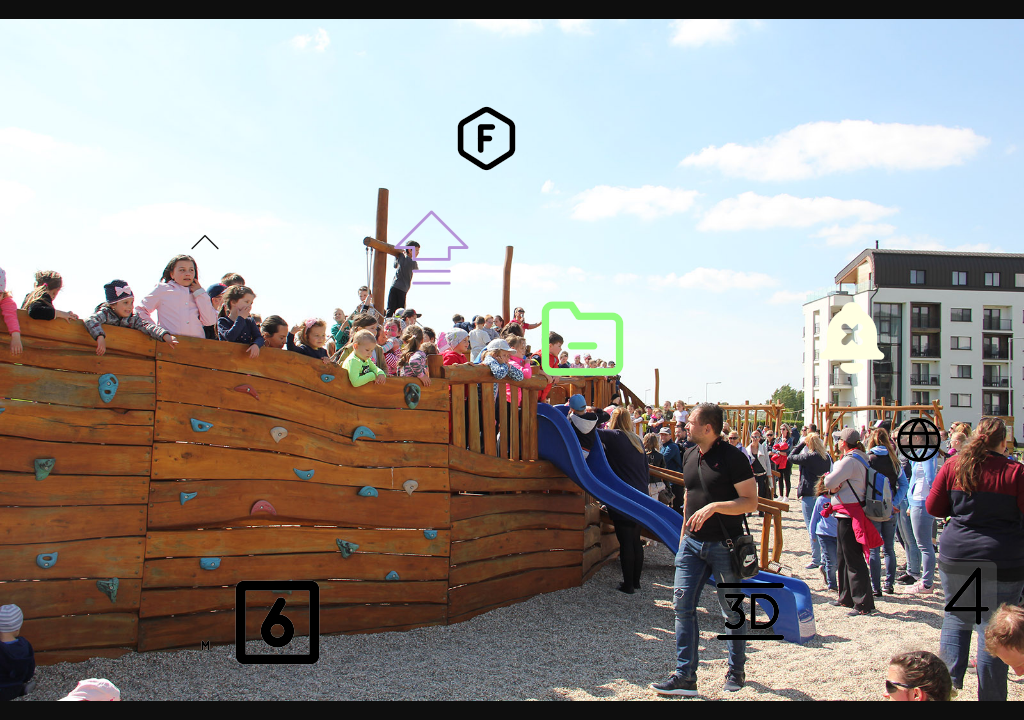 The height and width of the screenshot is (720, 1024). I want to click on upload multiple files or items, so click(431, 250).